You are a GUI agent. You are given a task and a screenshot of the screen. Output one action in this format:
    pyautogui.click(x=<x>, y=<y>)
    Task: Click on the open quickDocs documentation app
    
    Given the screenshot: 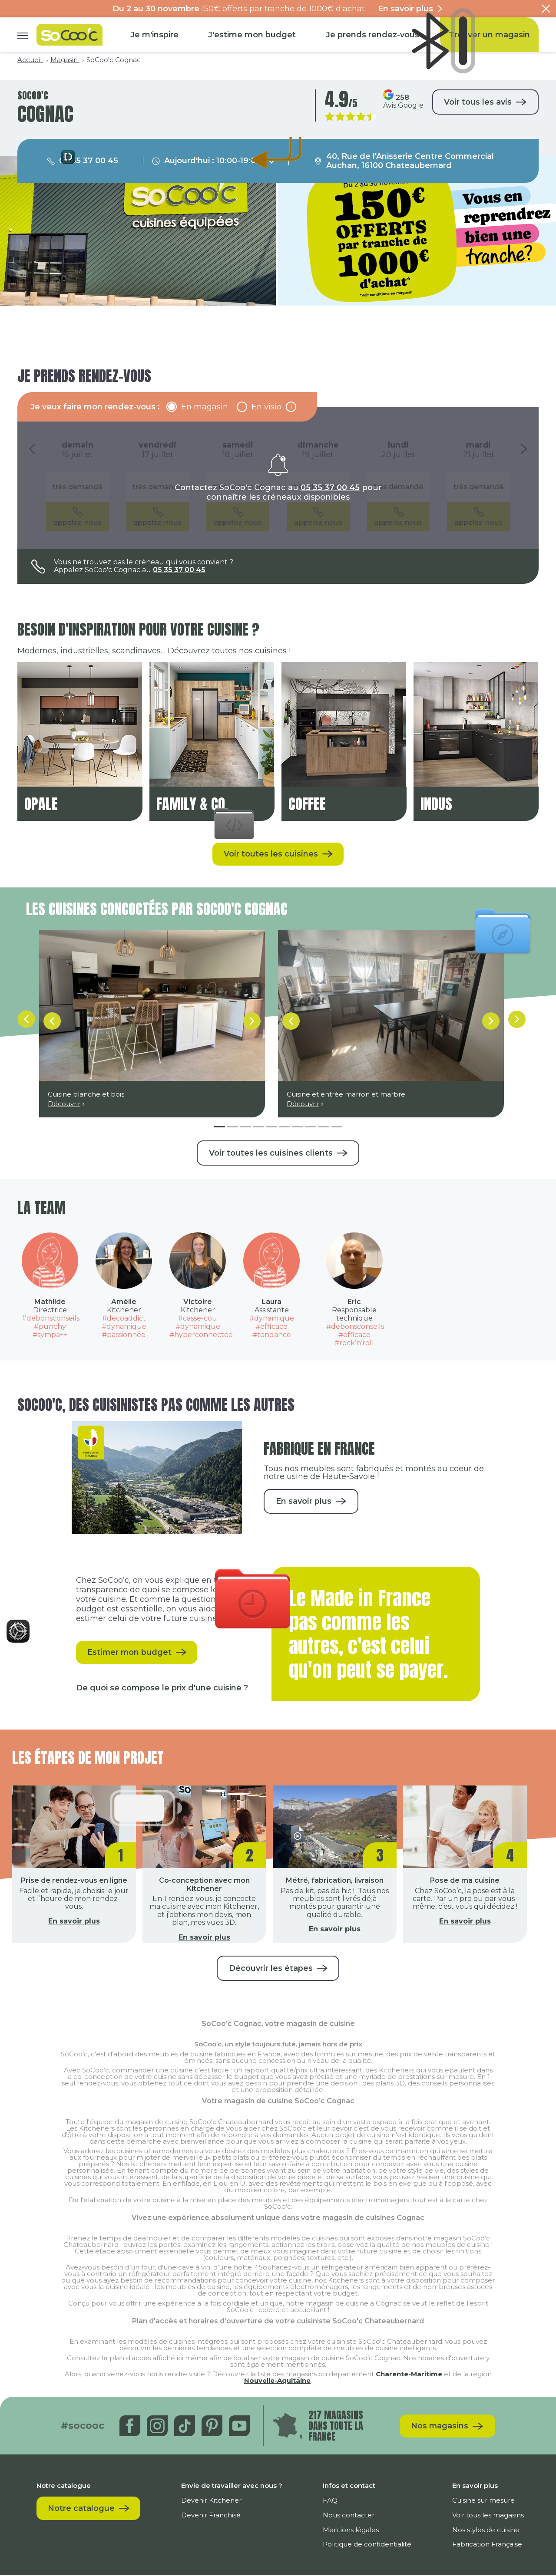 What is the action you would take?
    pyautogui.click(x=68, y=157)
    